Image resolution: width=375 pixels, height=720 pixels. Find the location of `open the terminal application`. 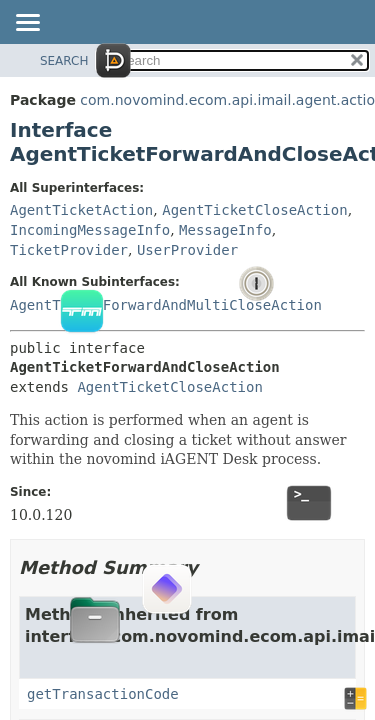

open the terminal application is located at coordinates (309, 503).